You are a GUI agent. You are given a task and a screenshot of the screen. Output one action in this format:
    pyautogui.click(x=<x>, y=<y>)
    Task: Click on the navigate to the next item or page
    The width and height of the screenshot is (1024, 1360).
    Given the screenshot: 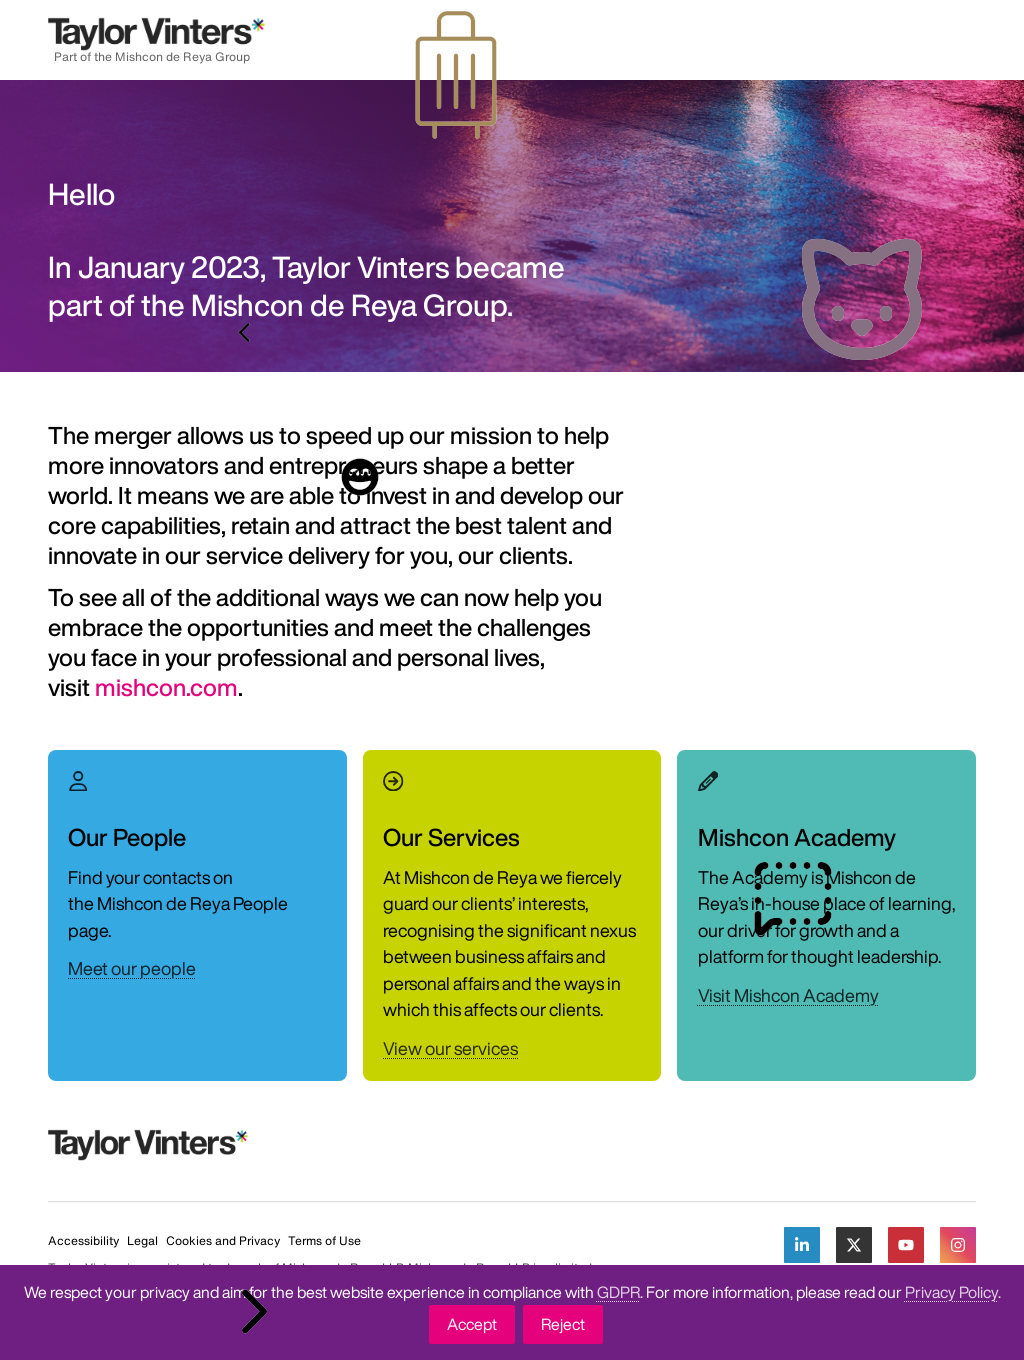 What is the action you would take?
    pyautogui.click(x=254, y=1311)
    